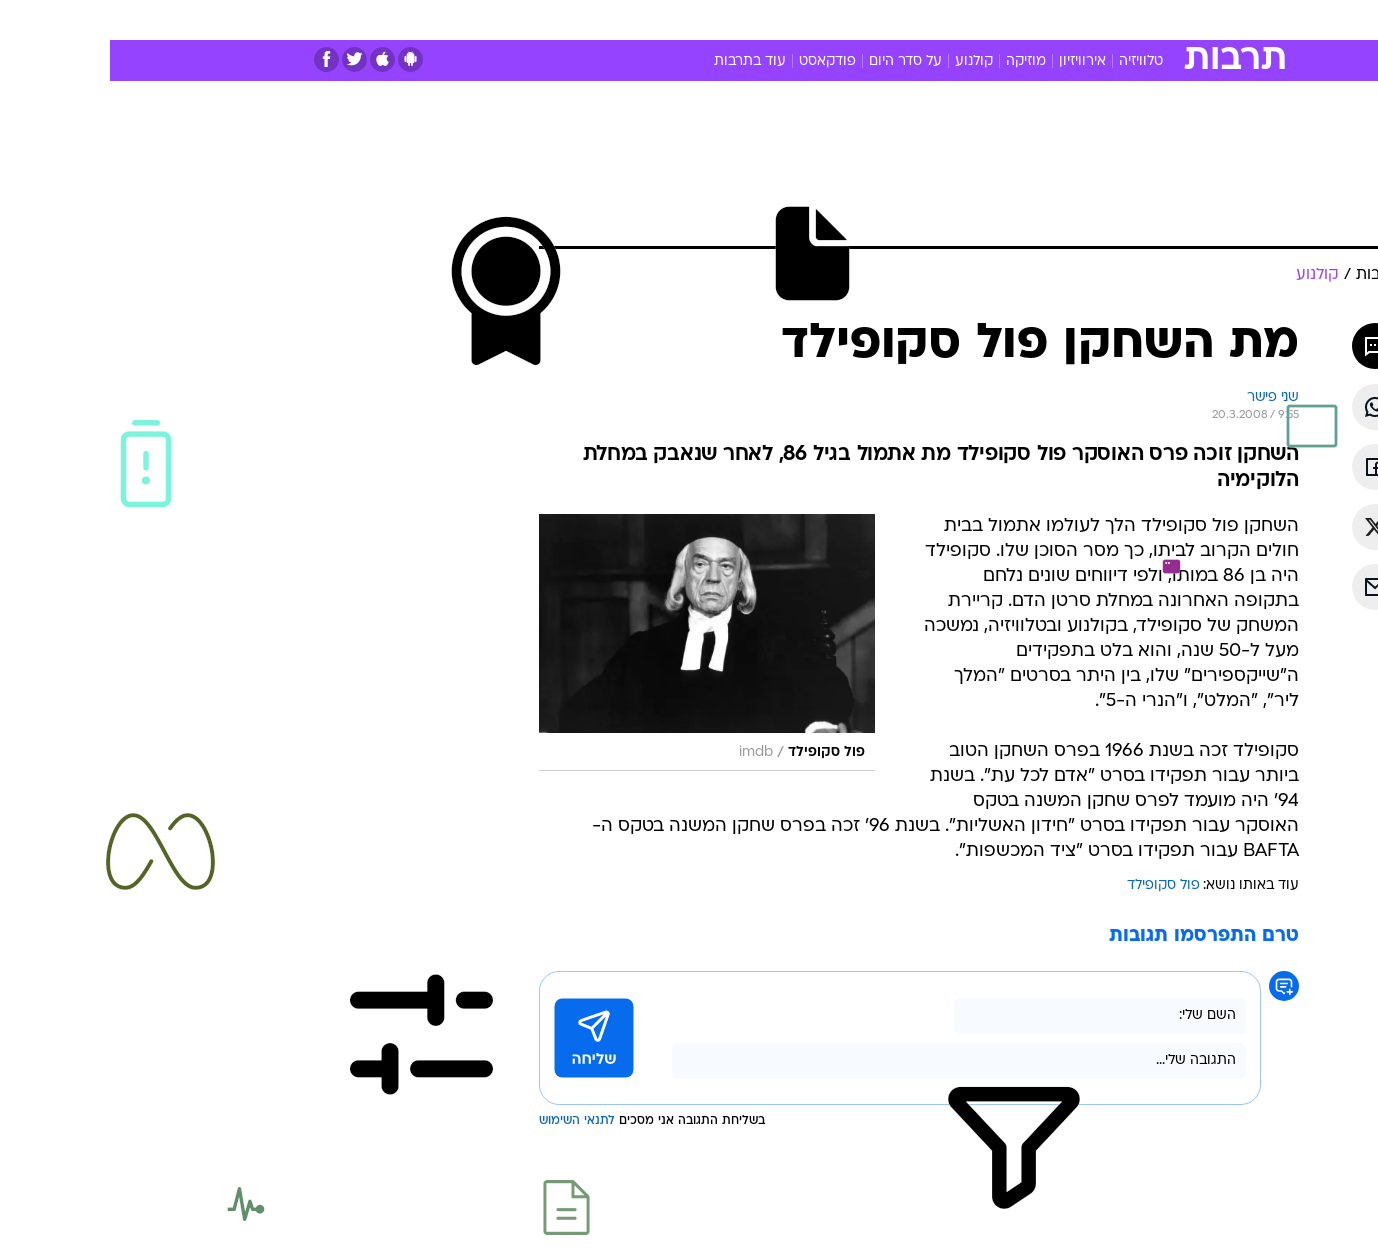  What do you see at coordinates (1171, 566) in the screenshot?
I see `open application window` at bounding box center [1171, 566].